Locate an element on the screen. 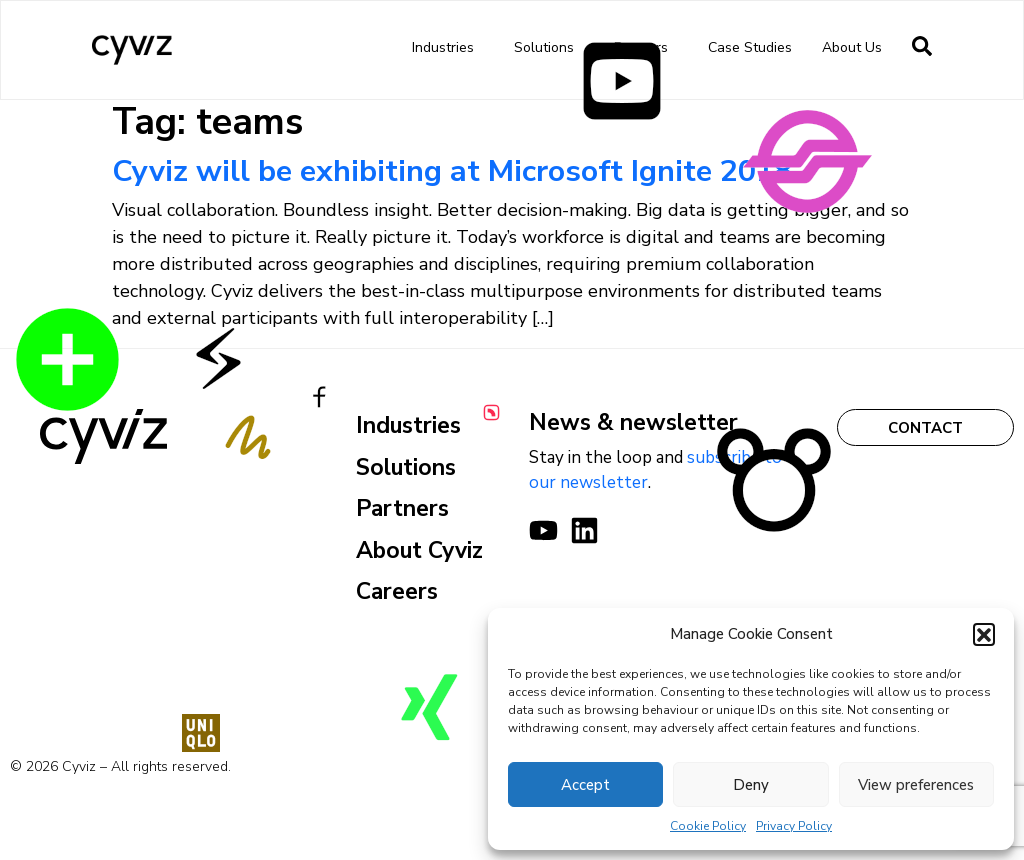 The width and height of the screenshot is (1024, 860). access Disney account or profile is located at coordinates (774, 480).